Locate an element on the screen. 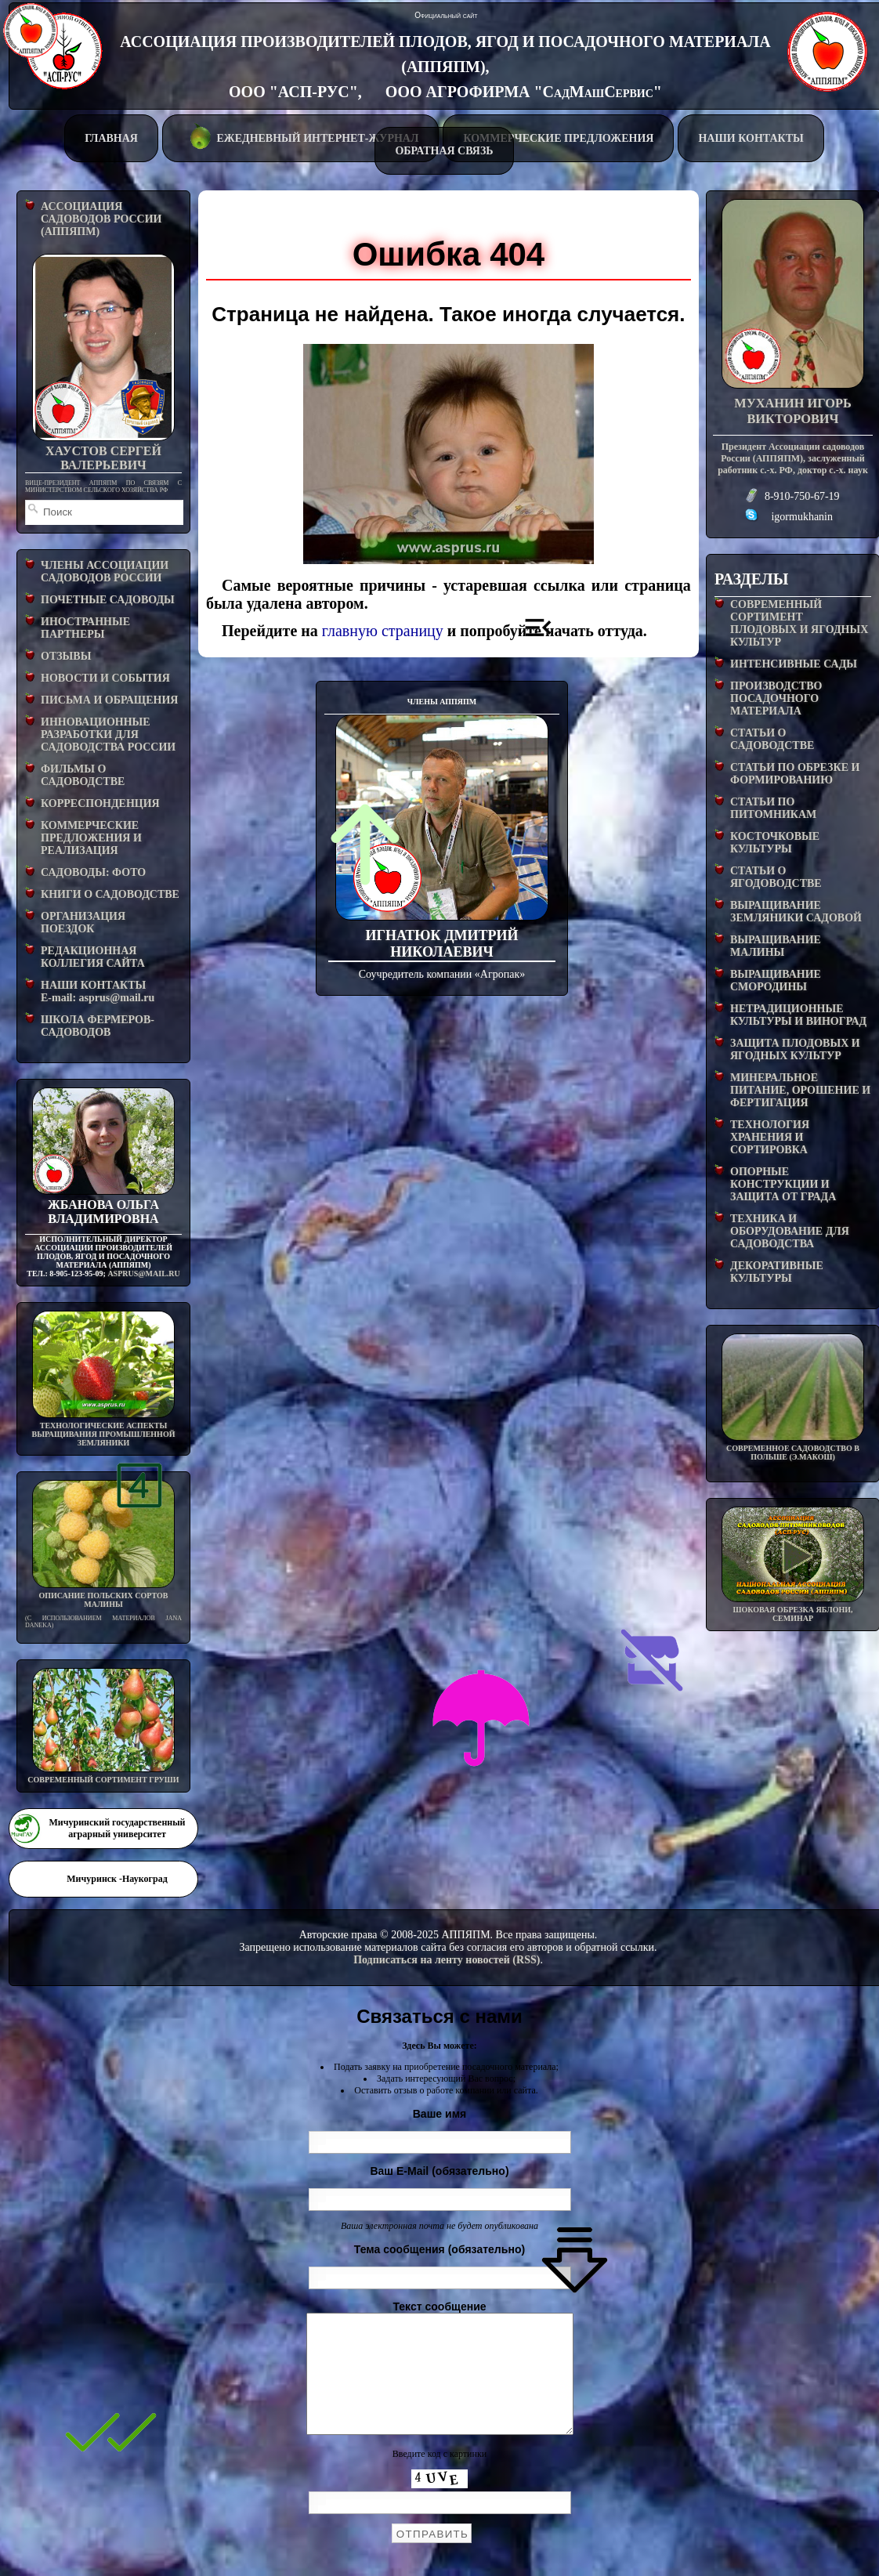 This screenshot has height=2576, width=879. open the navigation menu is located at coordinates (538, 628).